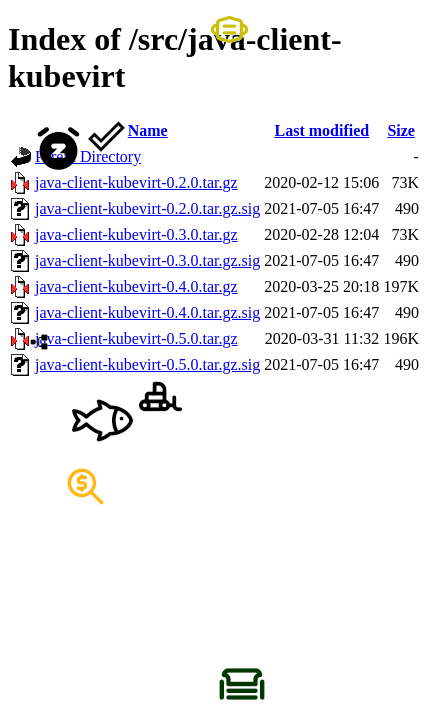 The width and height of the screenshot is (437, 720). I want to click on construction or earthwork services, so click(160, 395).